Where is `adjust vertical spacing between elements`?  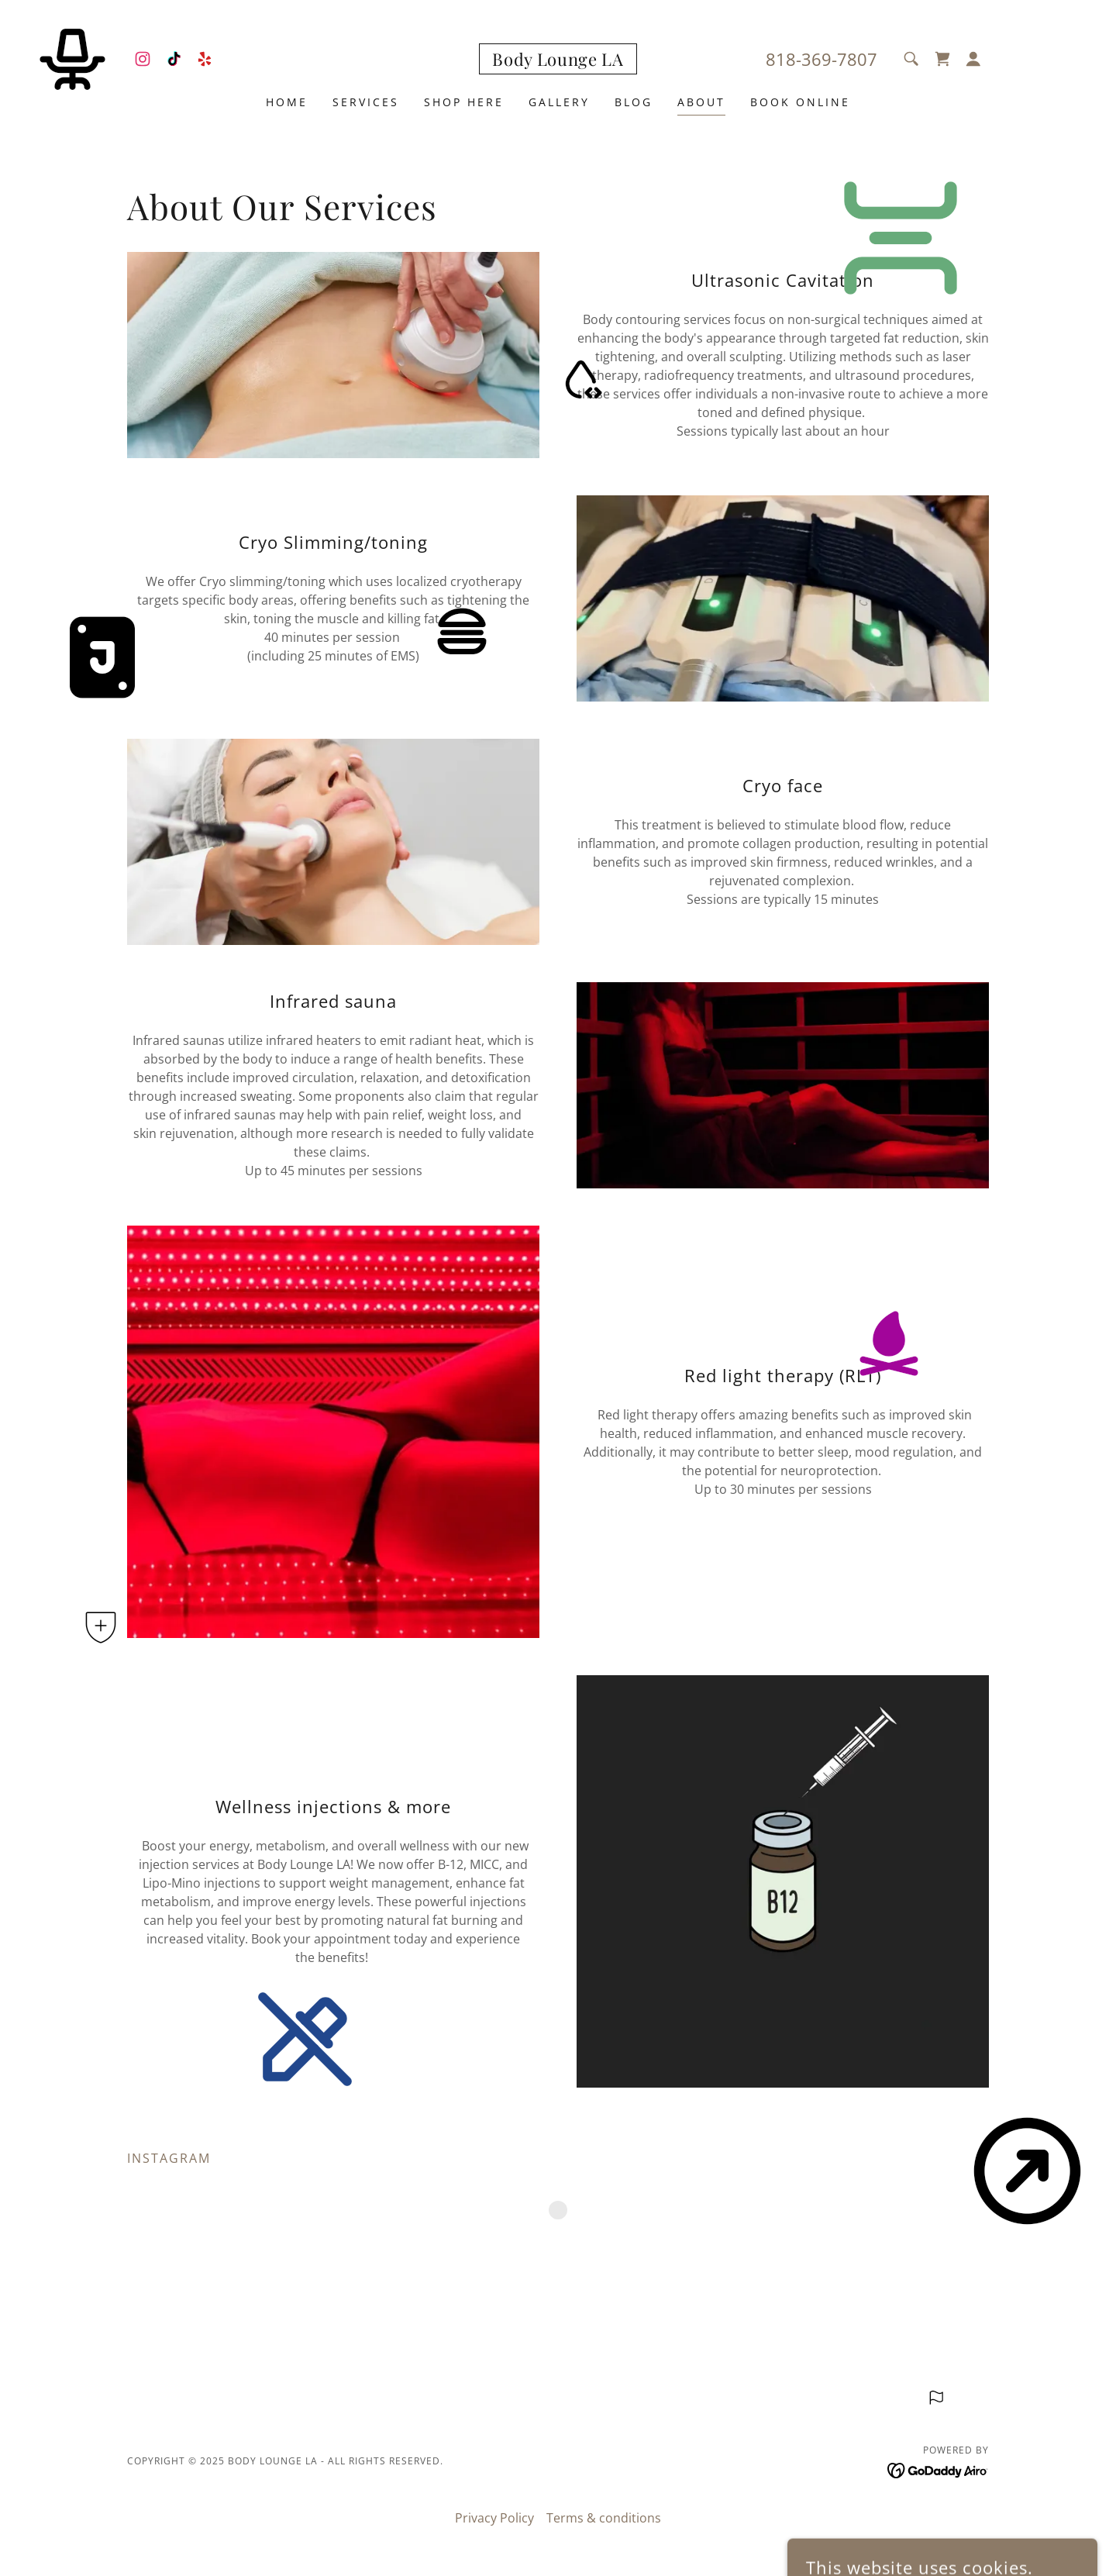
adjust vertical spacing between elements is located at coordinates (901, 238).